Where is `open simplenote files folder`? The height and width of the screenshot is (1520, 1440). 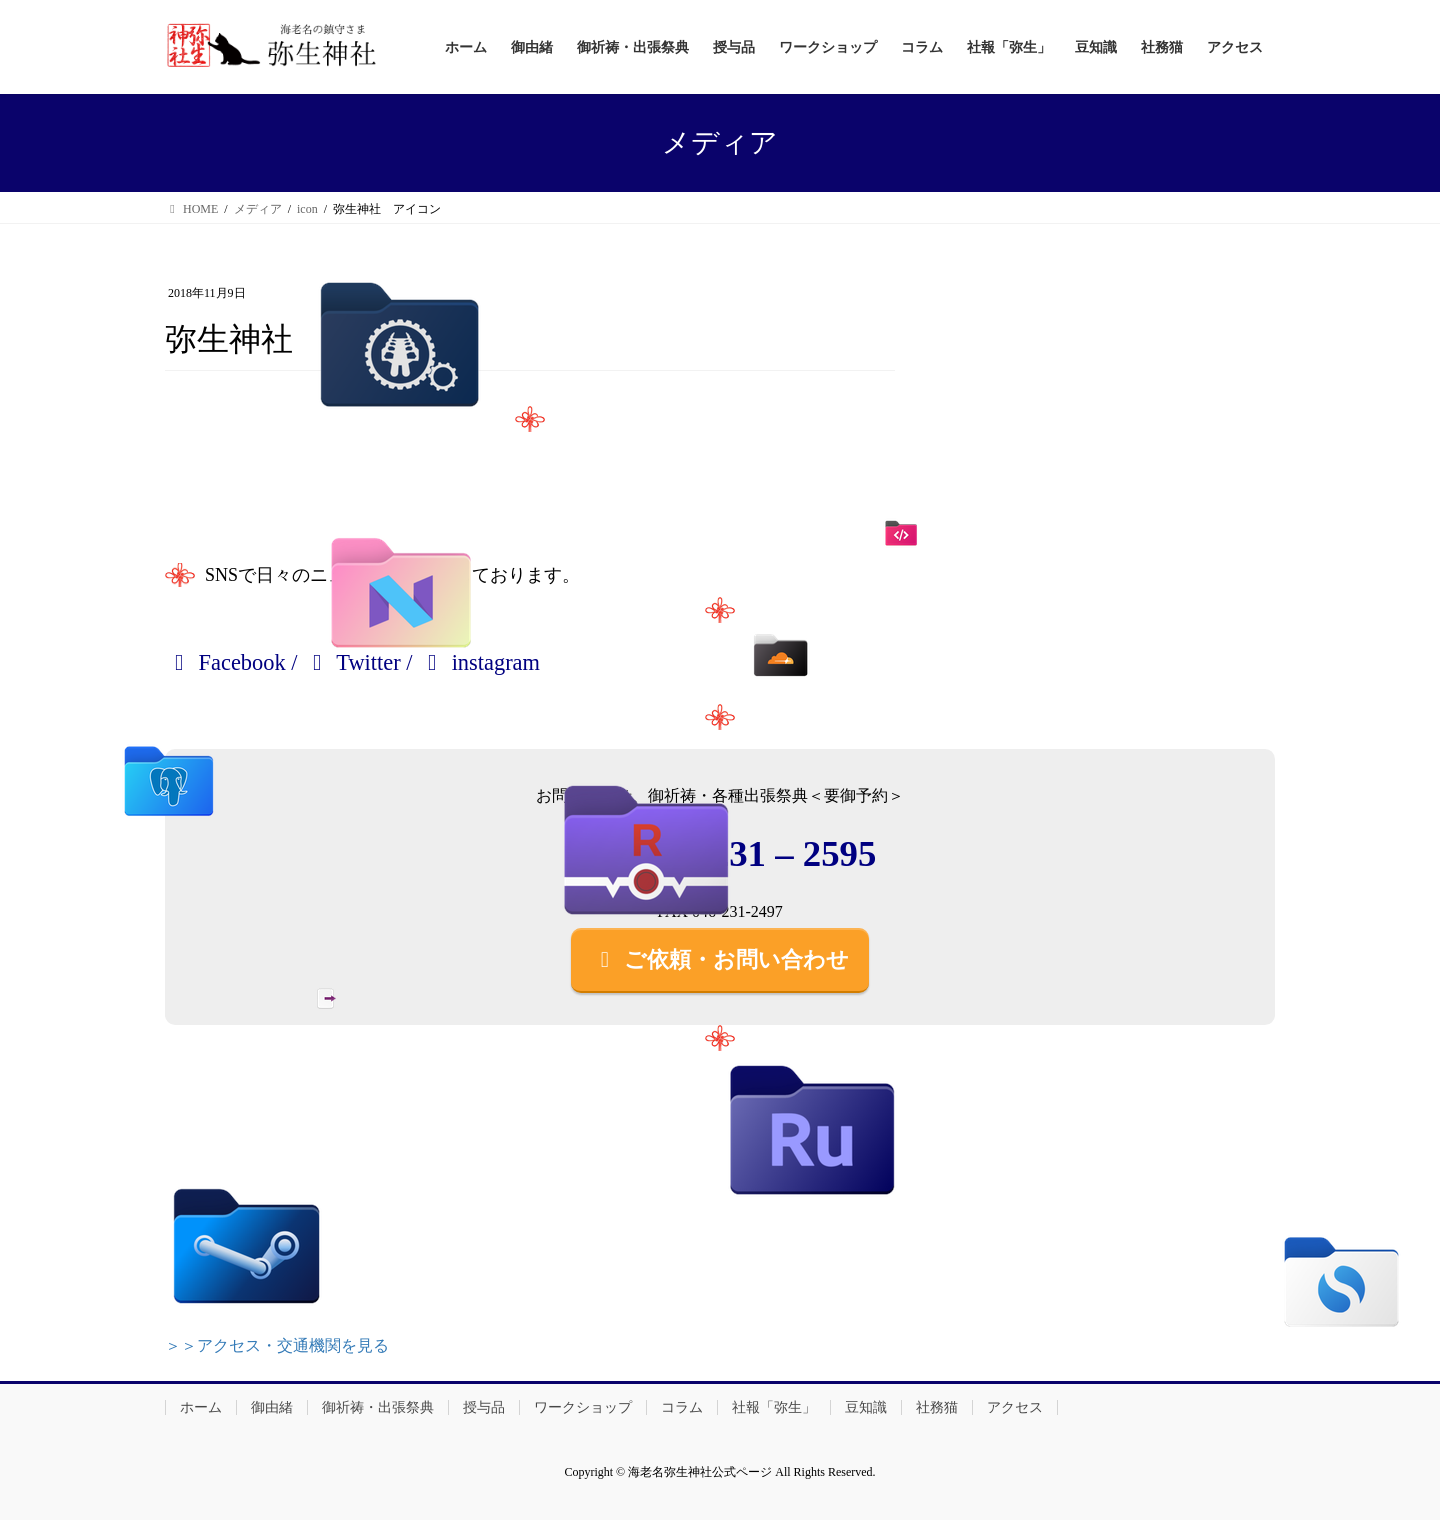 open simplenote files folder is located at coordinates (1341, 1285).